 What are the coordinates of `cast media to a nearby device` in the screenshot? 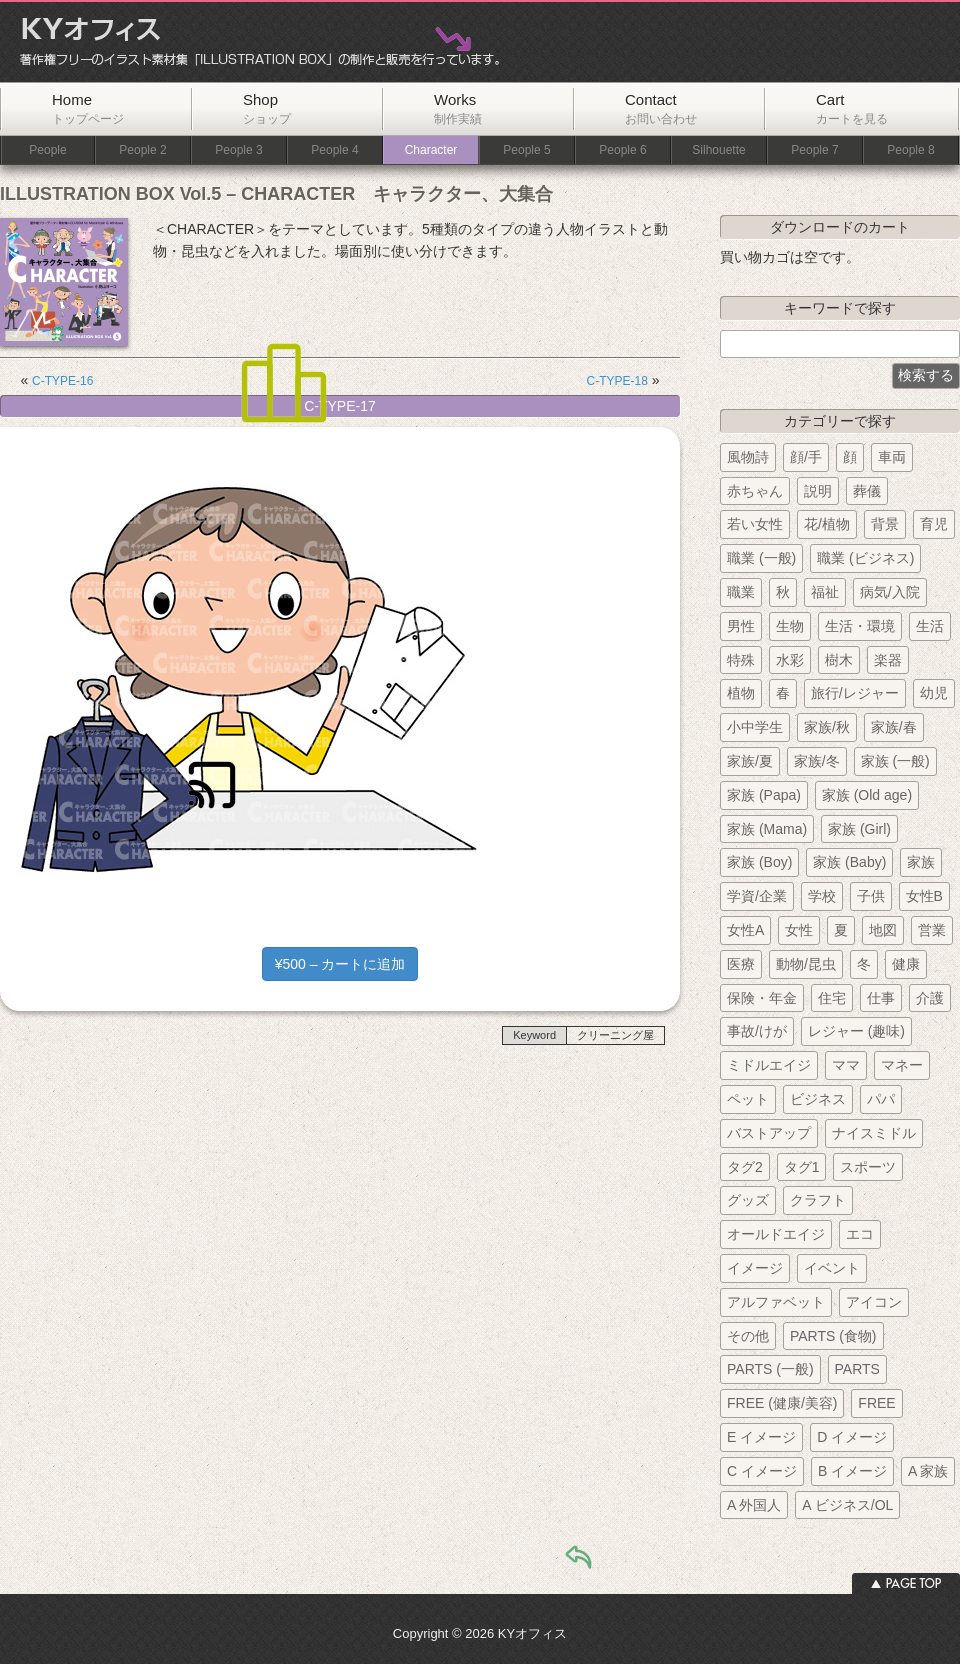 It's located at (212, 785).